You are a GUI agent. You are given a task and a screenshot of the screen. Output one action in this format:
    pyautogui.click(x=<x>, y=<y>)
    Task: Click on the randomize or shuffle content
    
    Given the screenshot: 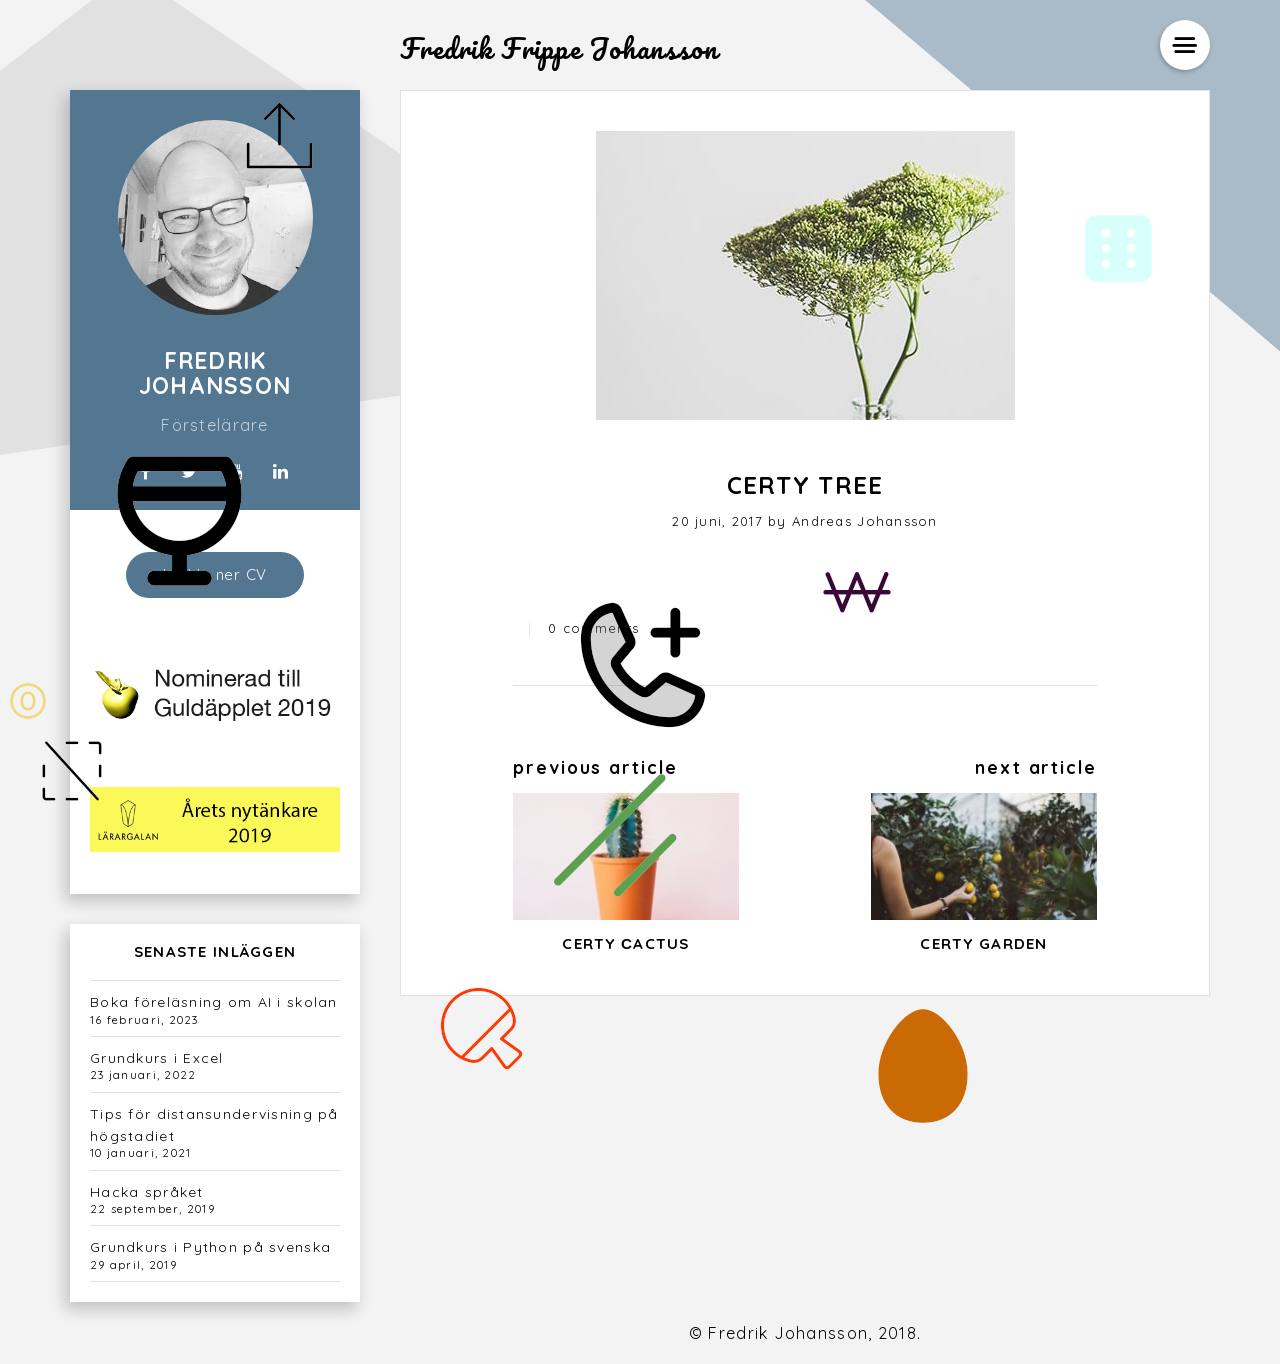 What is the action you would take?
    pyautogui.click(x=1118, y=248)
    